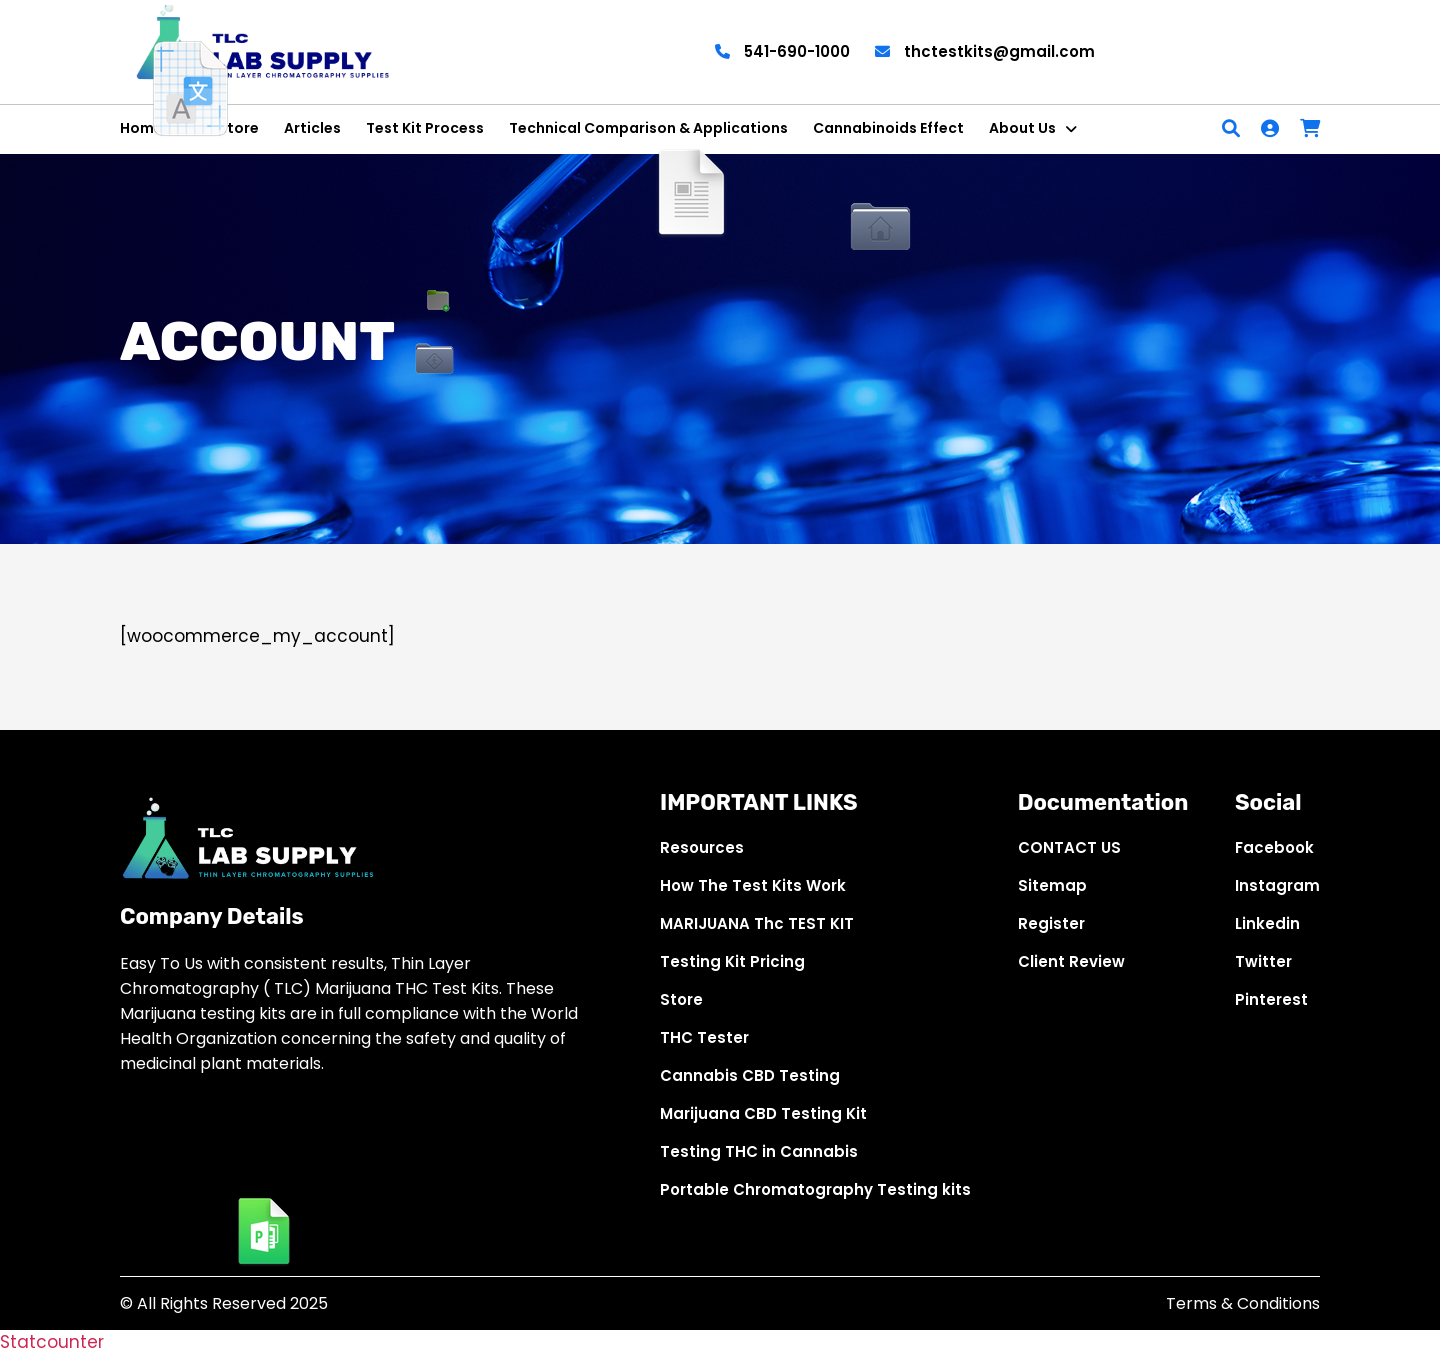  Describe the element at coordinates (880, 226) in the screenshot. I see `open your home folder` at that location.